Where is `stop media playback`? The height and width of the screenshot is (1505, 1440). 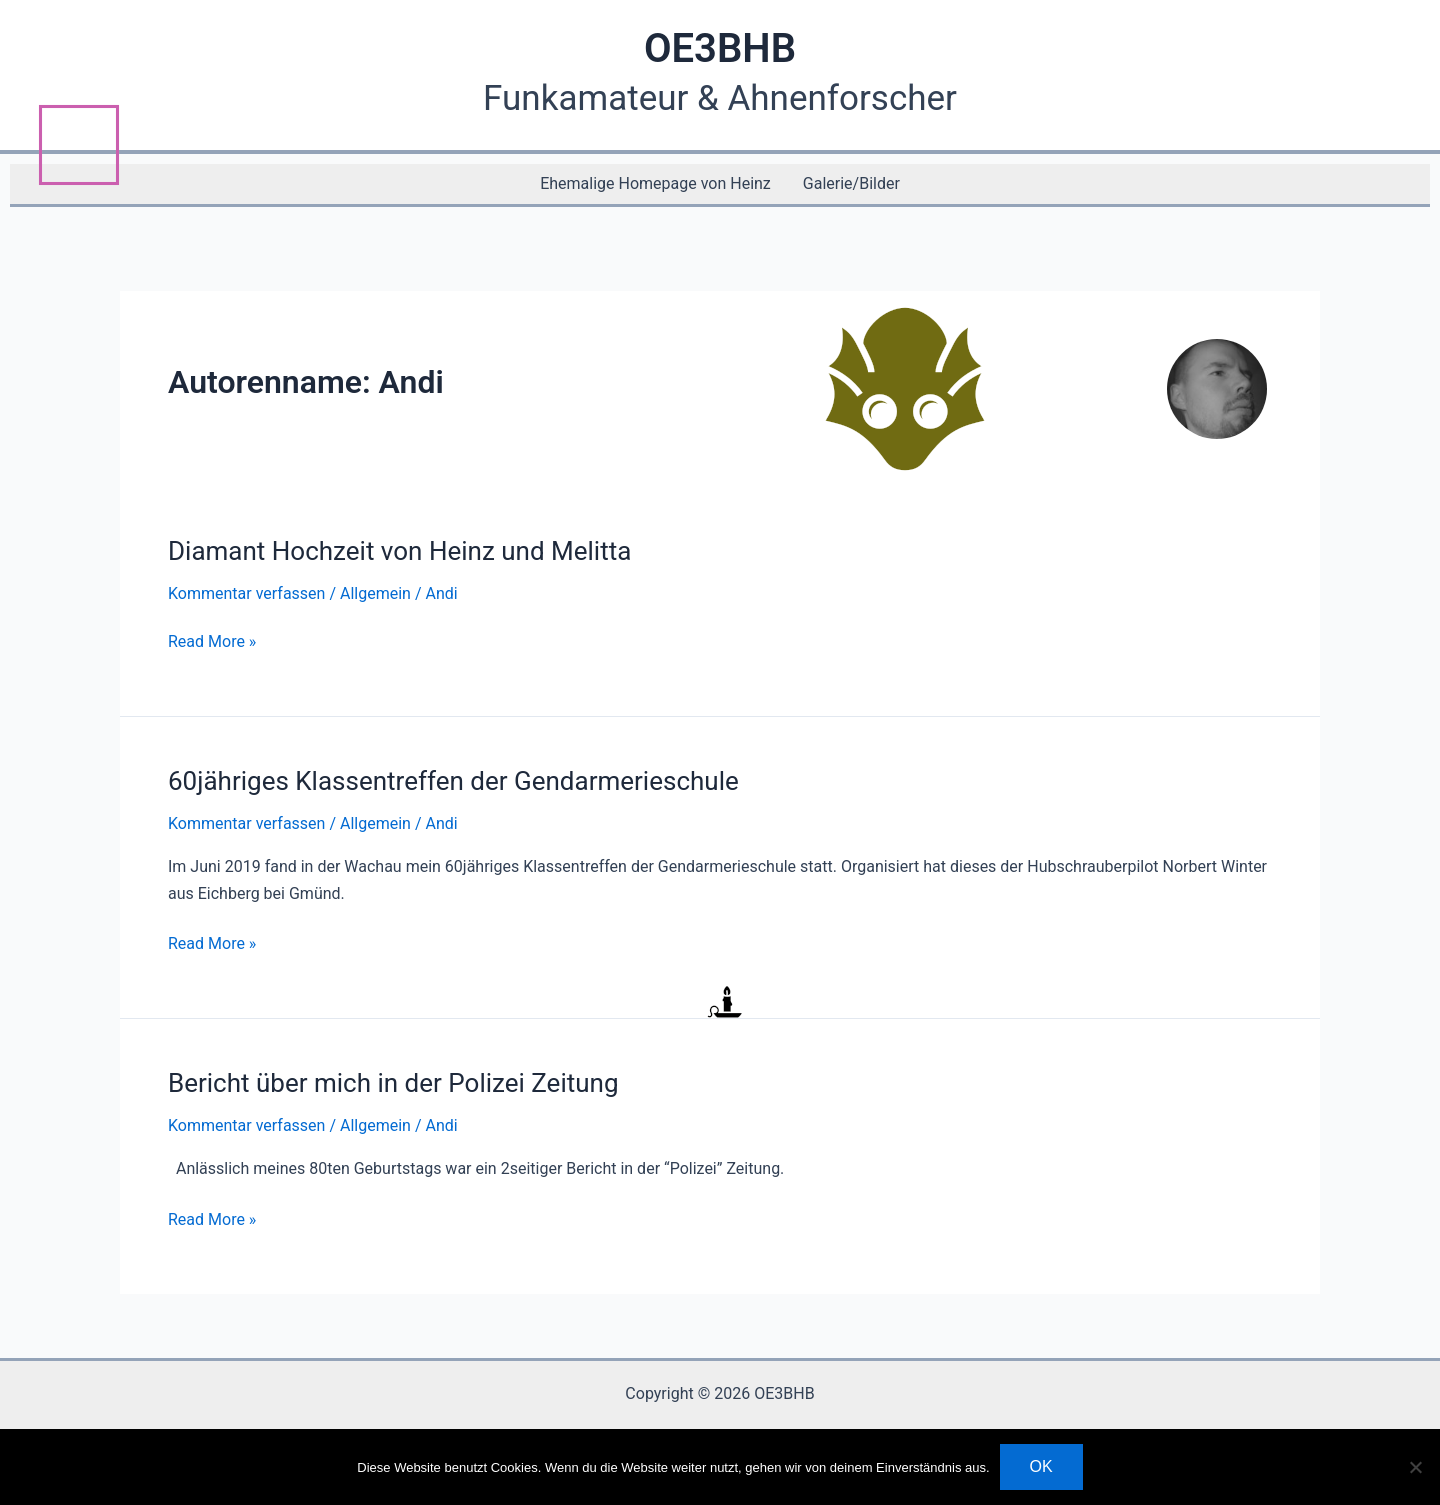 stop media playback is located at coordinates (79, 145).